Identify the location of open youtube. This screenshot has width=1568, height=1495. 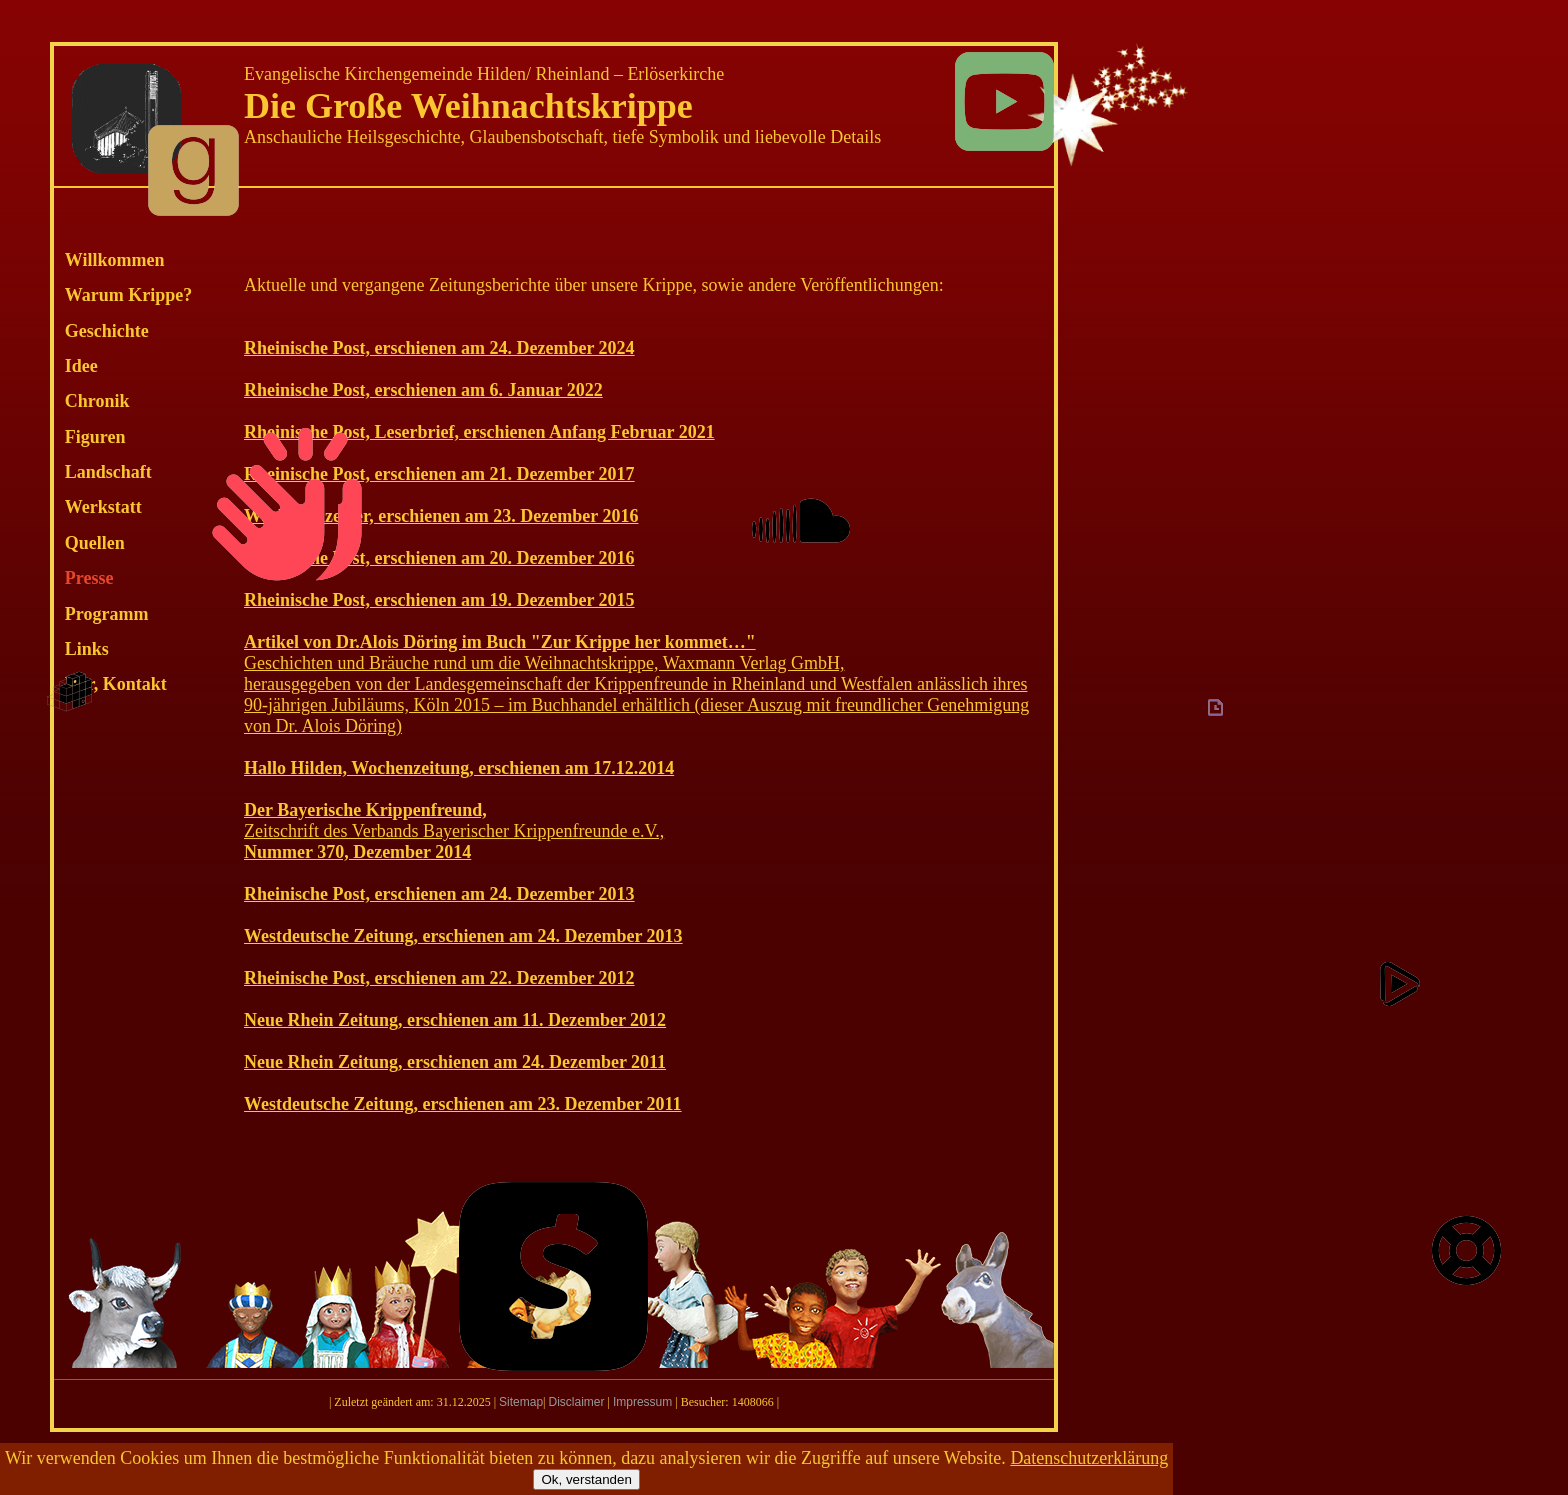
(1004, 101).